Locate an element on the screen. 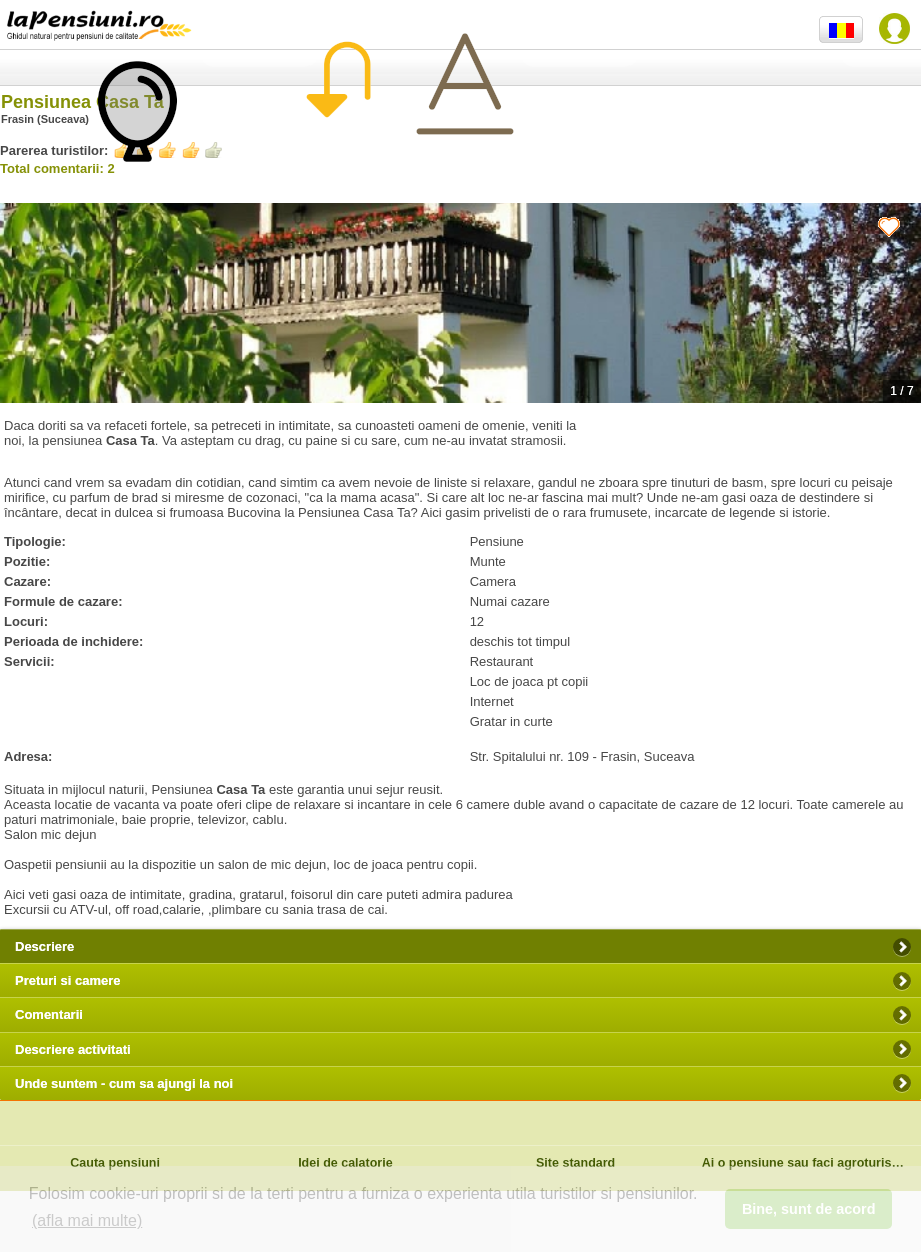 This screenshot has width=921, height=1252. apply underline formatting to selected text is located at coordinates (465, 86).